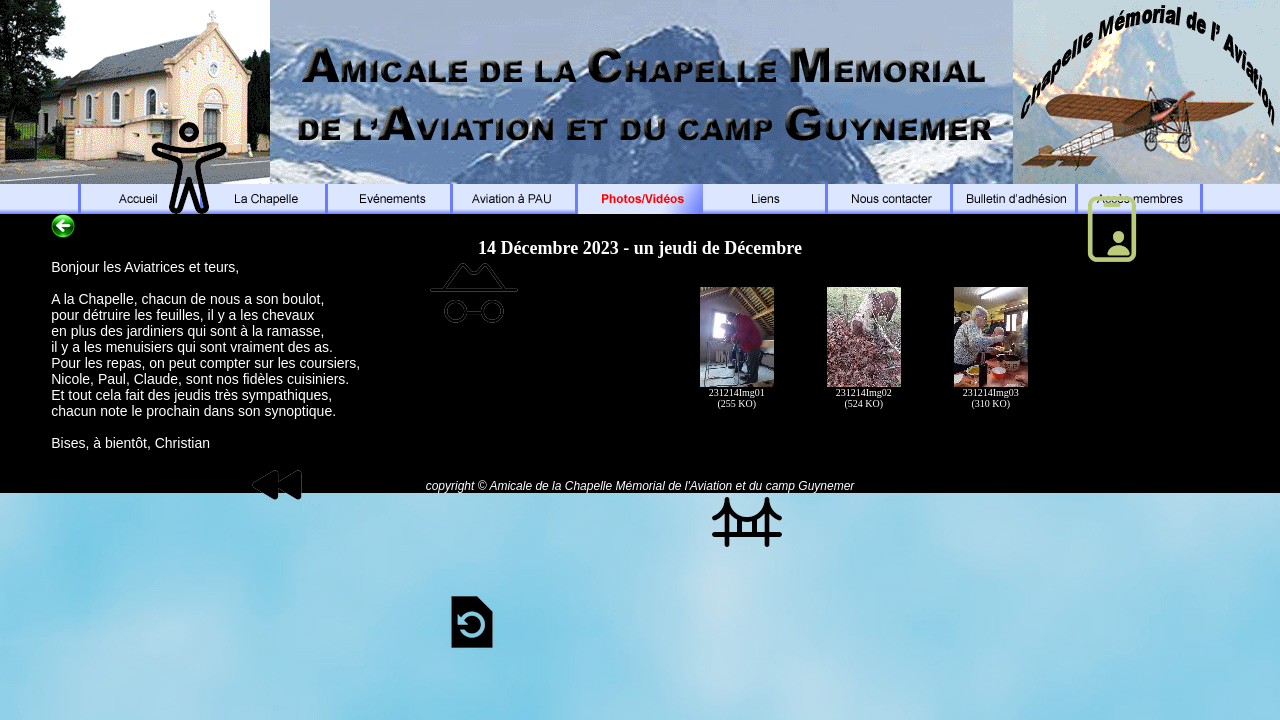 The width and height of the screenshot is (1280, 720). Describe the element at coordinates (189, 168) in the screenshot. I see `access accessibility settings` at that location.